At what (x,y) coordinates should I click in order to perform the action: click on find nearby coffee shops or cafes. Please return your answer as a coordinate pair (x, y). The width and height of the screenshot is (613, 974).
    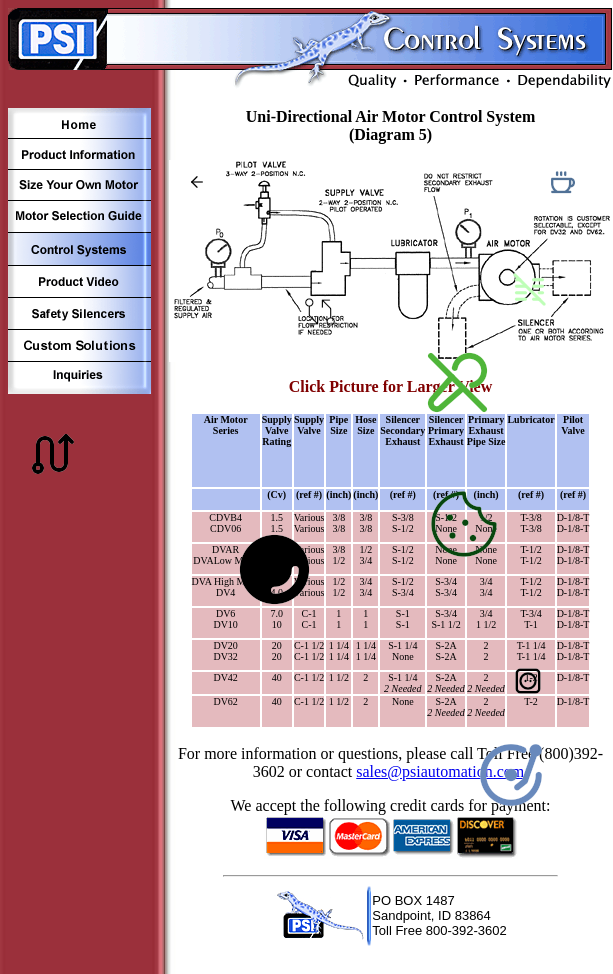
    Looking at the image, I should click on (562, 183).